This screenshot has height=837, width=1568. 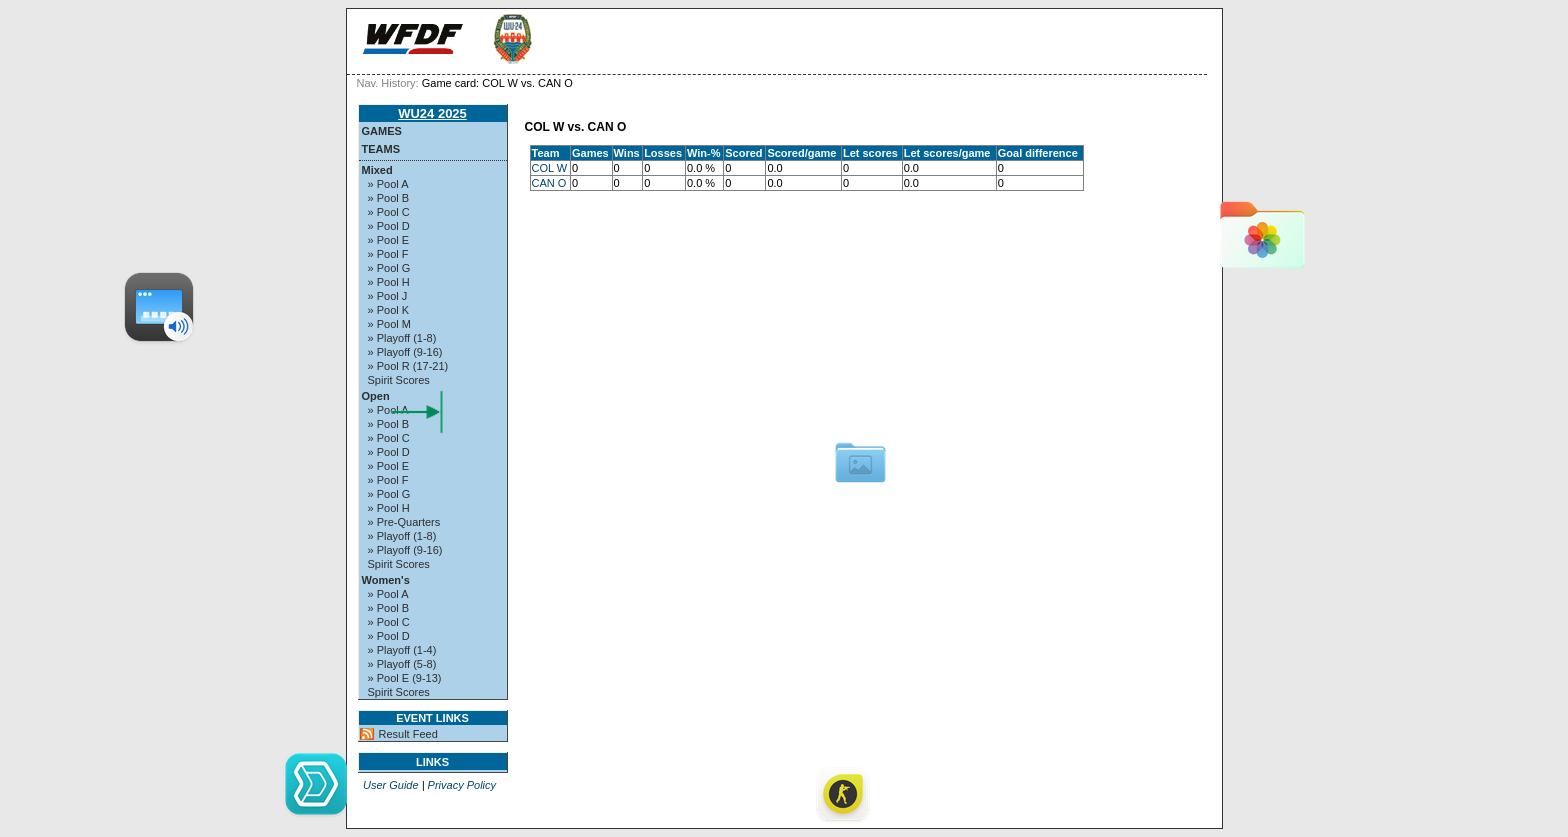 What do you see at coordinates (1262, 237) in the screenshot?
I see `open icloud photos folder` at bounding box center [1262, 237].